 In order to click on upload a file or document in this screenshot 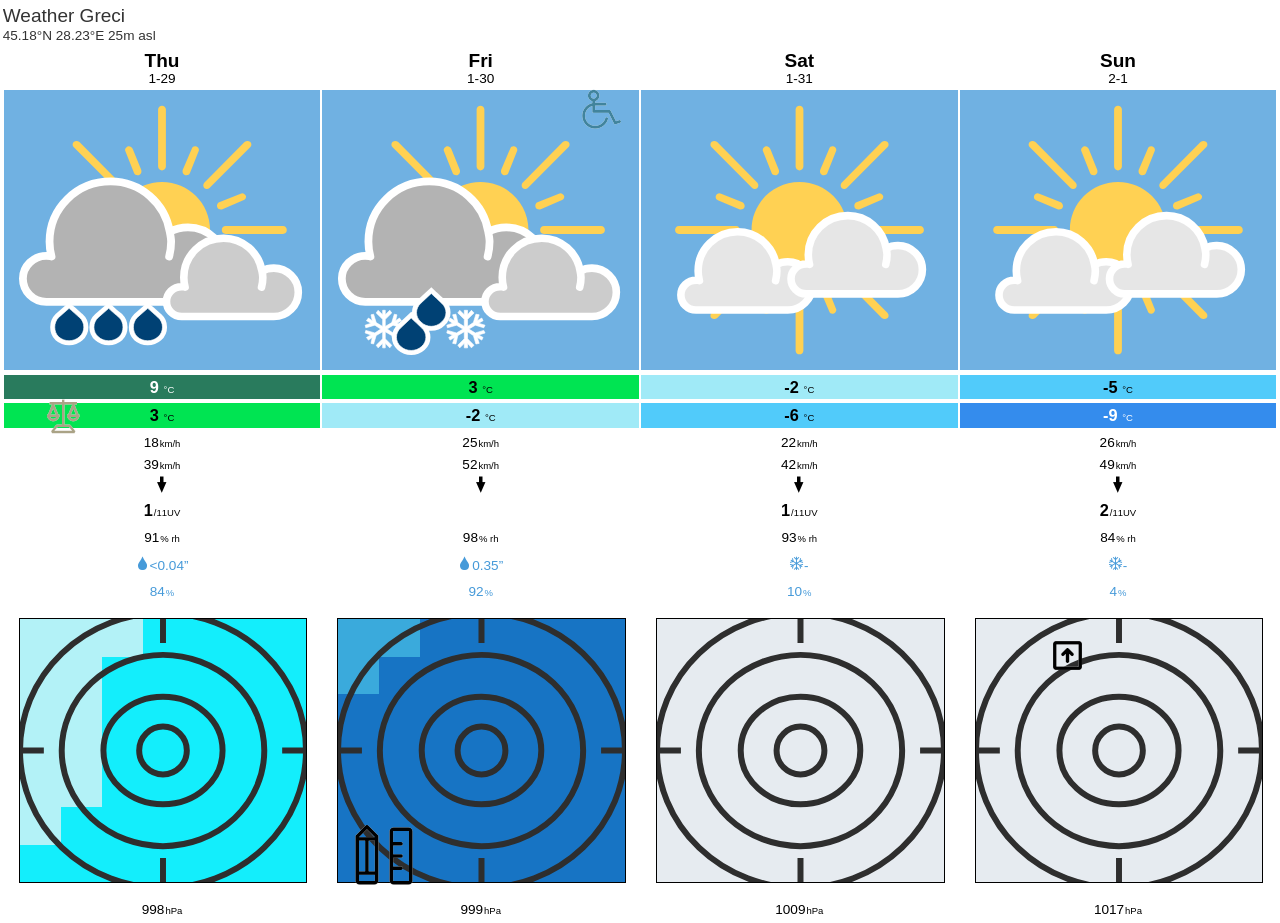, I will do `click(1067, 655)`.